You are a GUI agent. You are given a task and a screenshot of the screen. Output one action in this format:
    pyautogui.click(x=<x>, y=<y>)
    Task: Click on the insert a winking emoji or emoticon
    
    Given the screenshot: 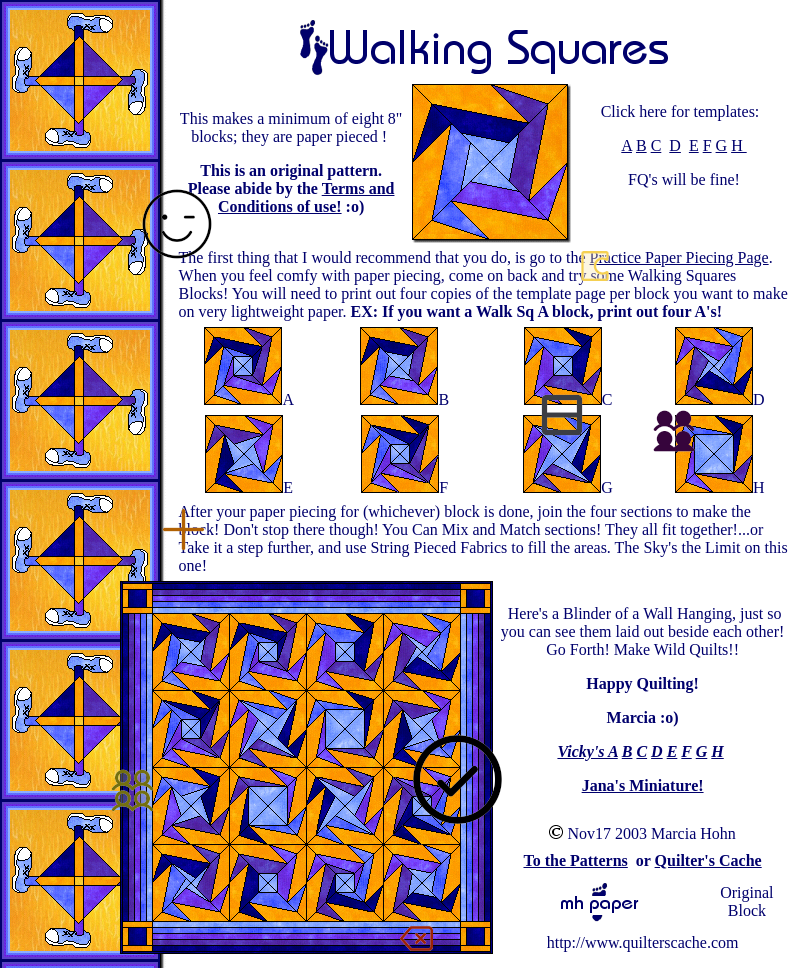 What is the action you would take?
    pyautogui.click(x=177, y=224)
    